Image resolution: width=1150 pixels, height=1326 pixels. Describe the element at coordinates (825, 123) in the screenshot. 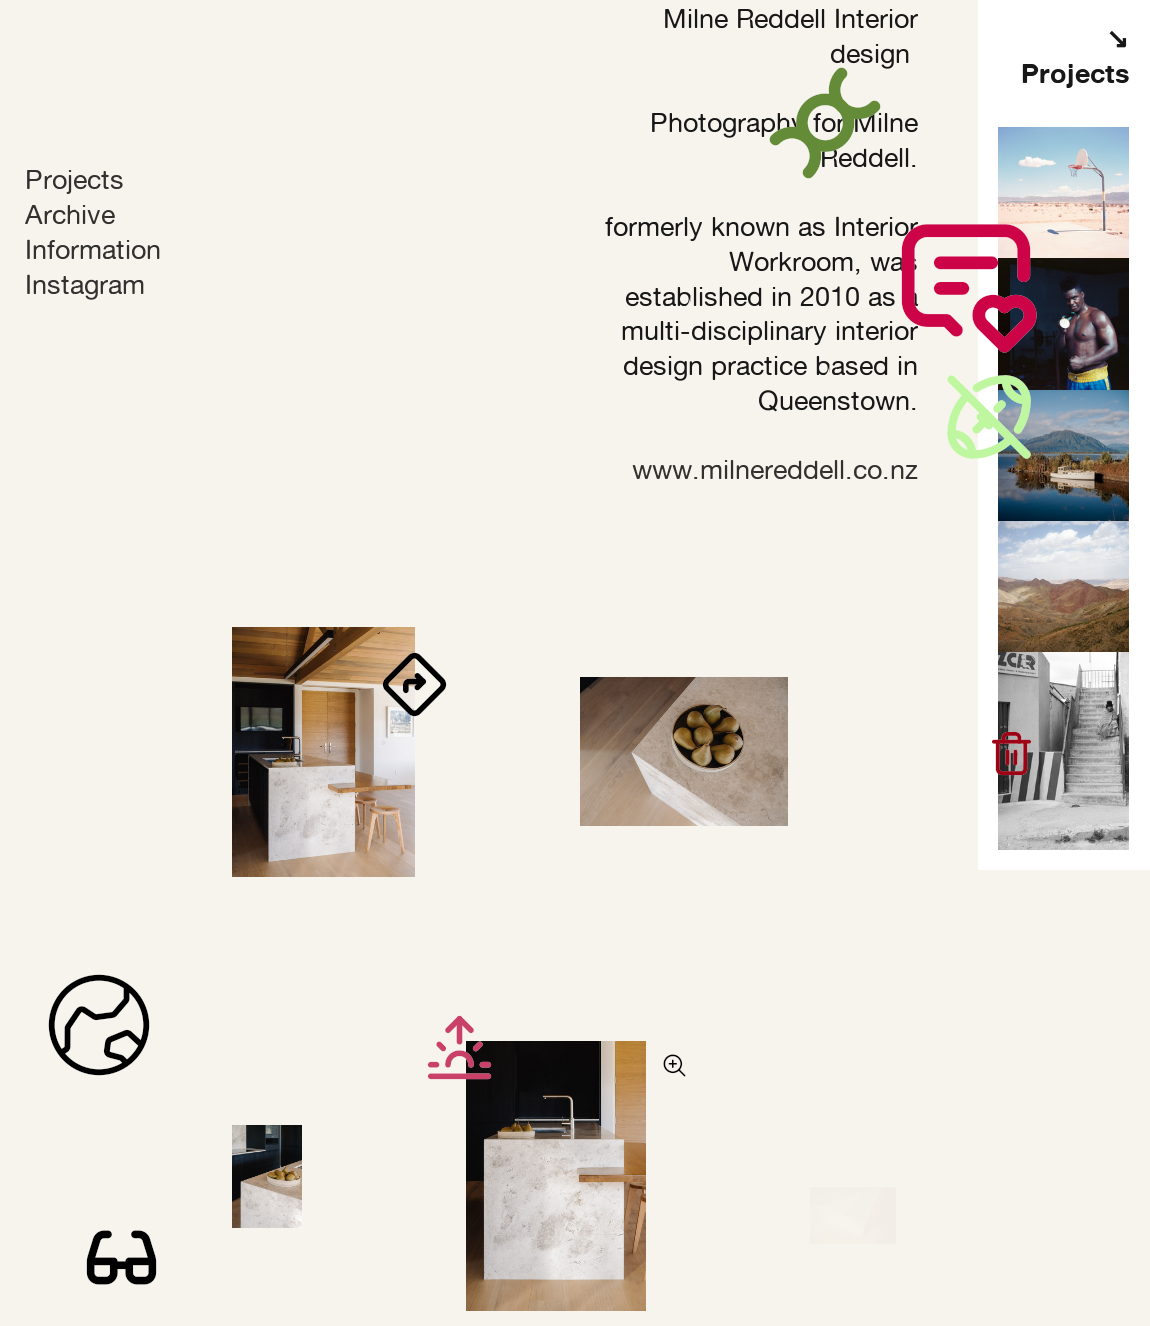

I see `access genetic or DNA-related information` at that location.